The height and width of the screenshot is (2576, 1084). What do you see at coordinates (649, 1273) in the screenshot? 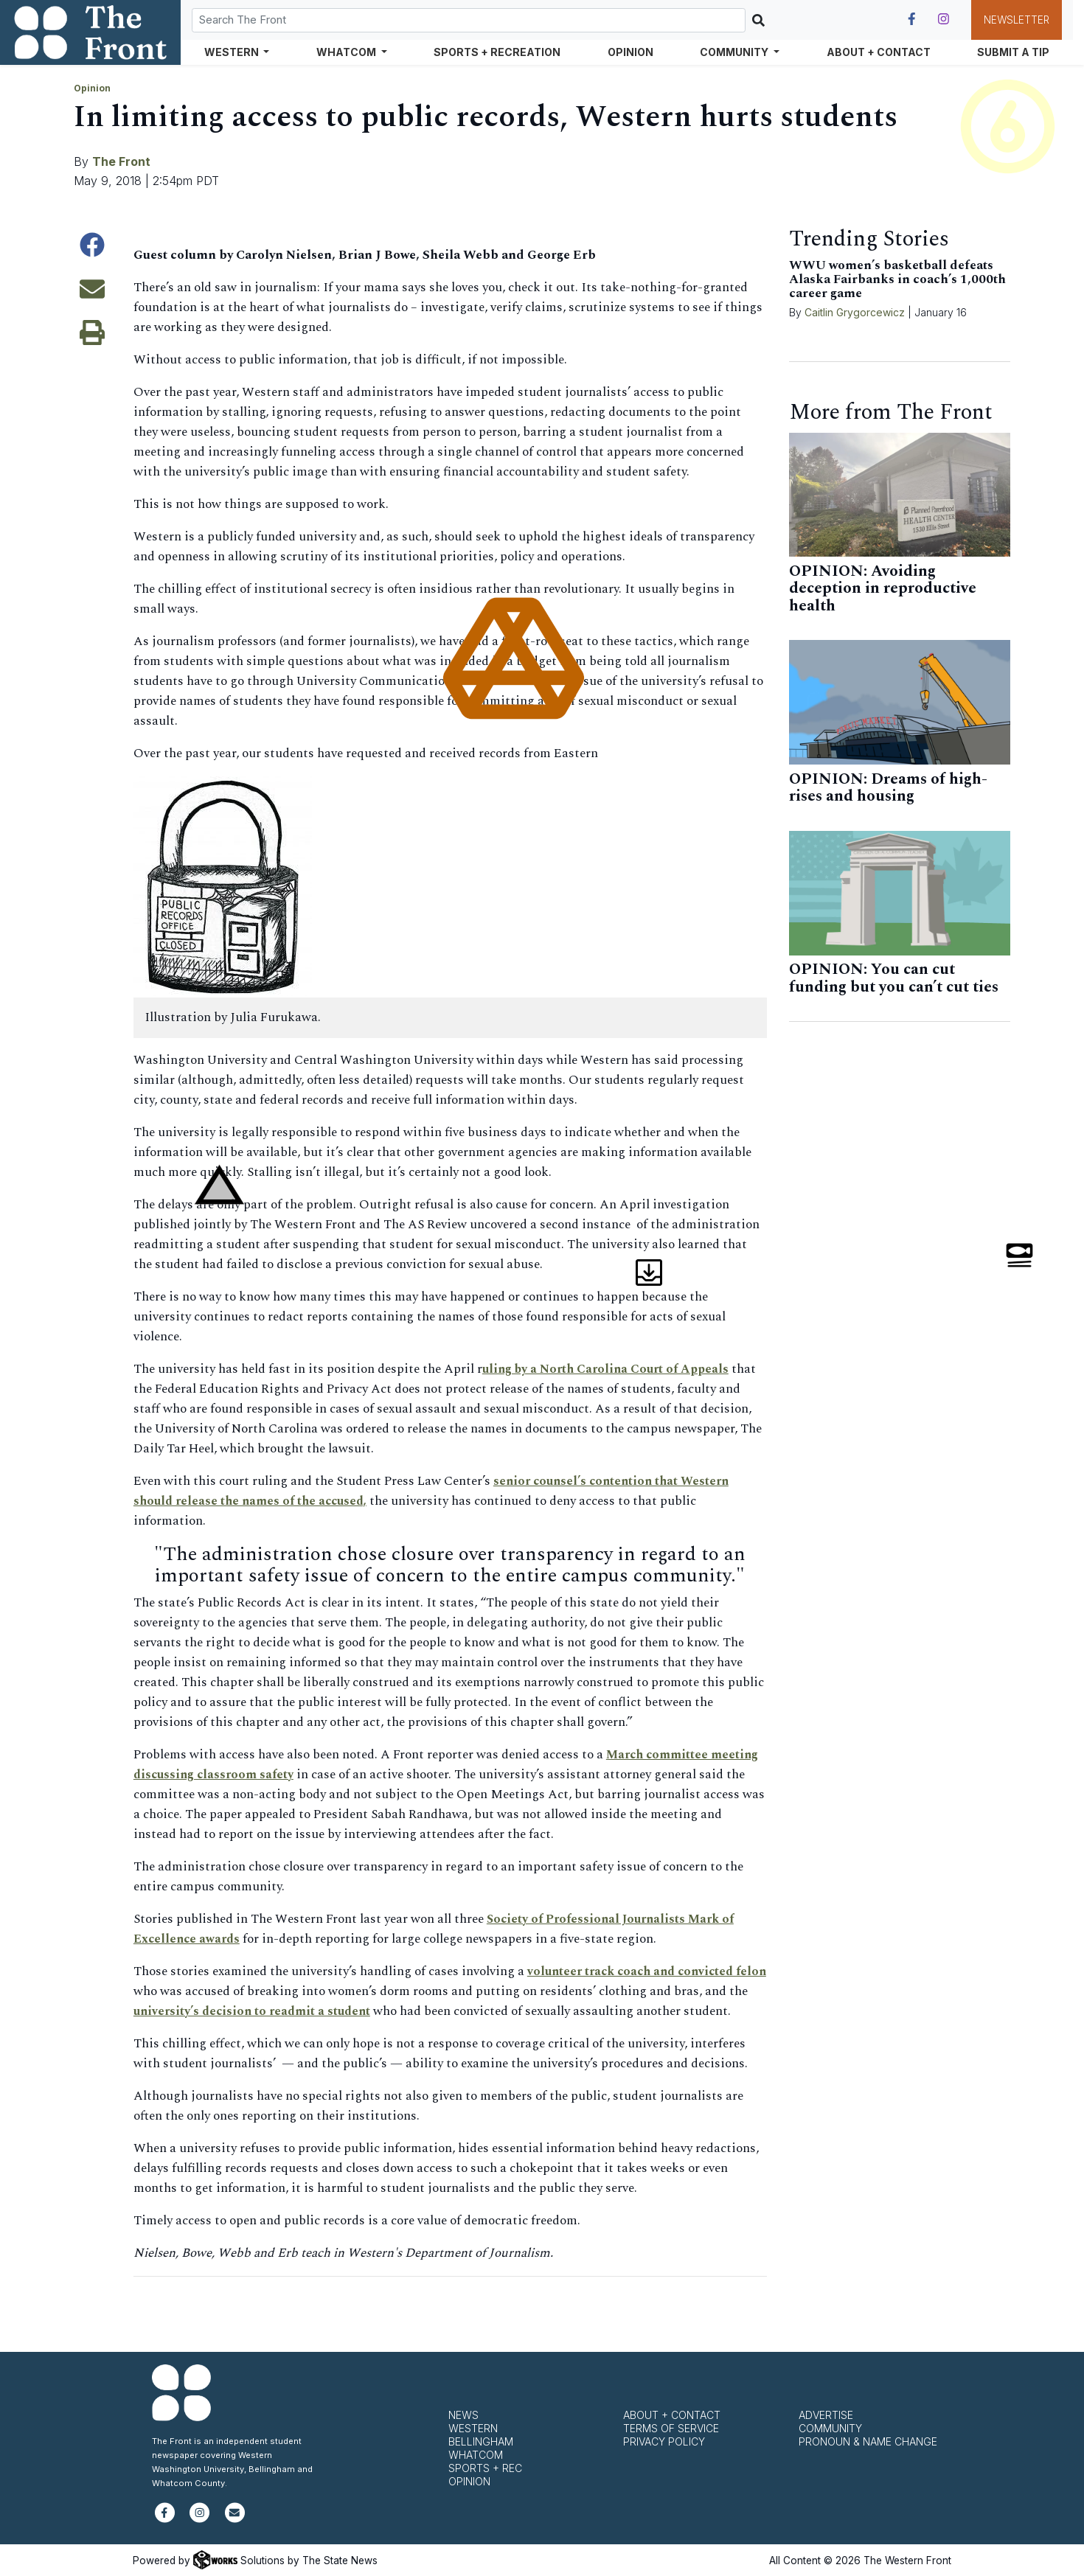
I see `download file to inbox or tray` at bounding box center [649, 1273].